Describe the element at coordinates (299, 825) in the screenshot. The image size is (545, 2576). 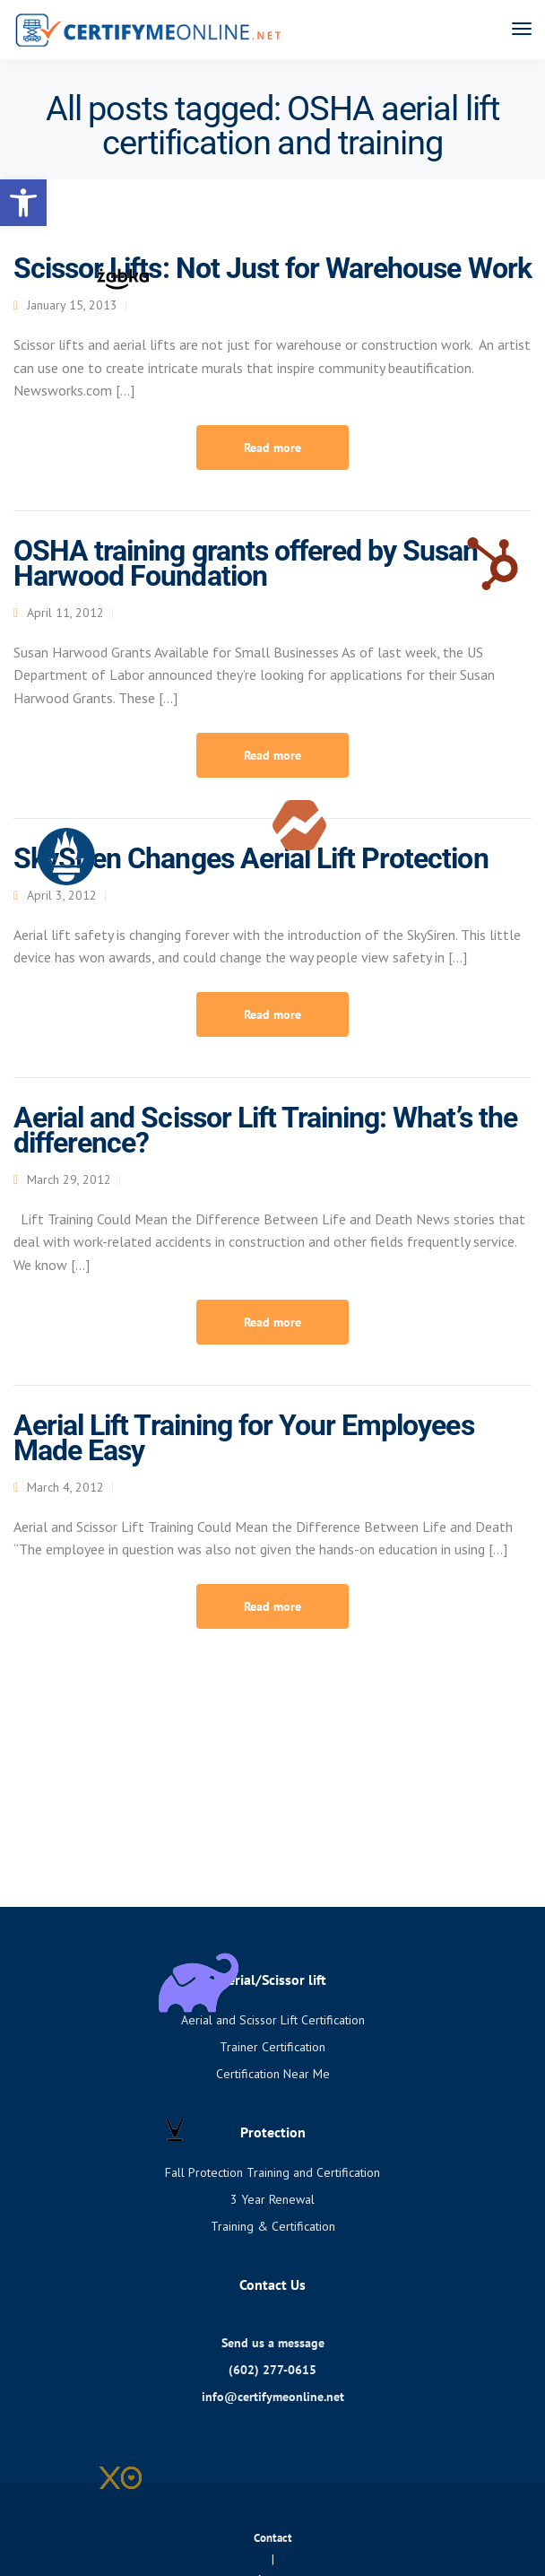
I see `open Baremetrics dashboard` at that location.